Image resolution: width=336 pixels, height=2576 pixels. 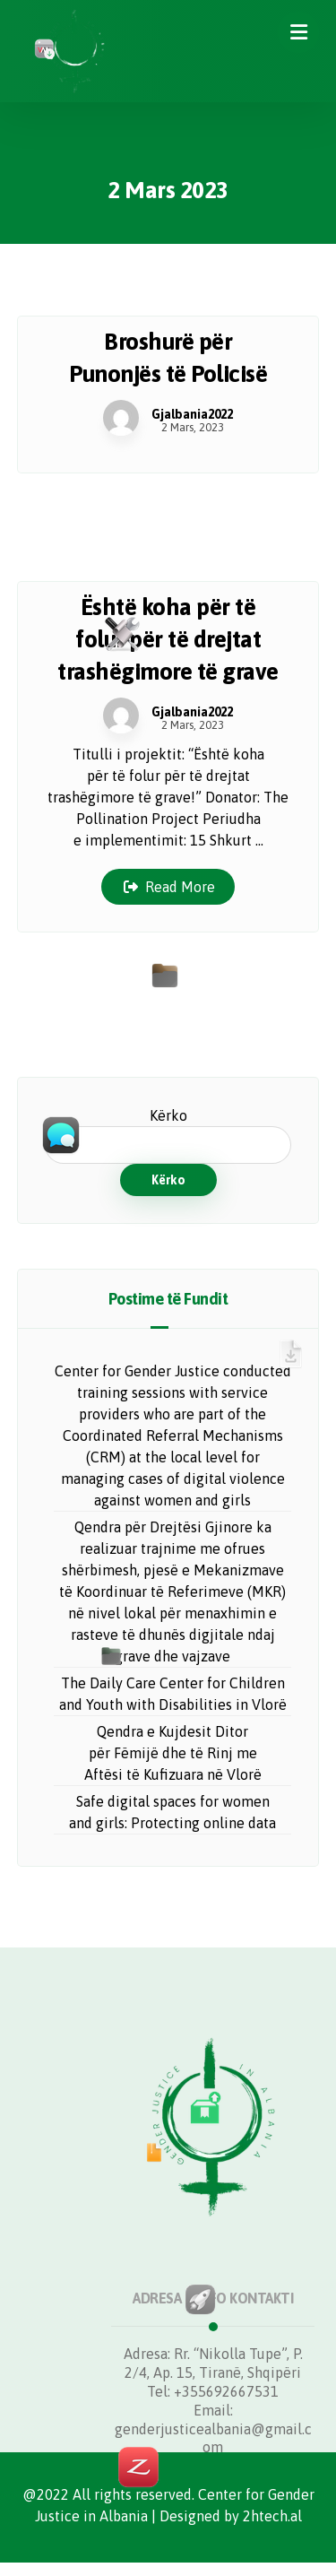 What do you see at coordinates (204, 2107) in the screenshot?
I see `software update available for download` at bounding box center [204, 2107].